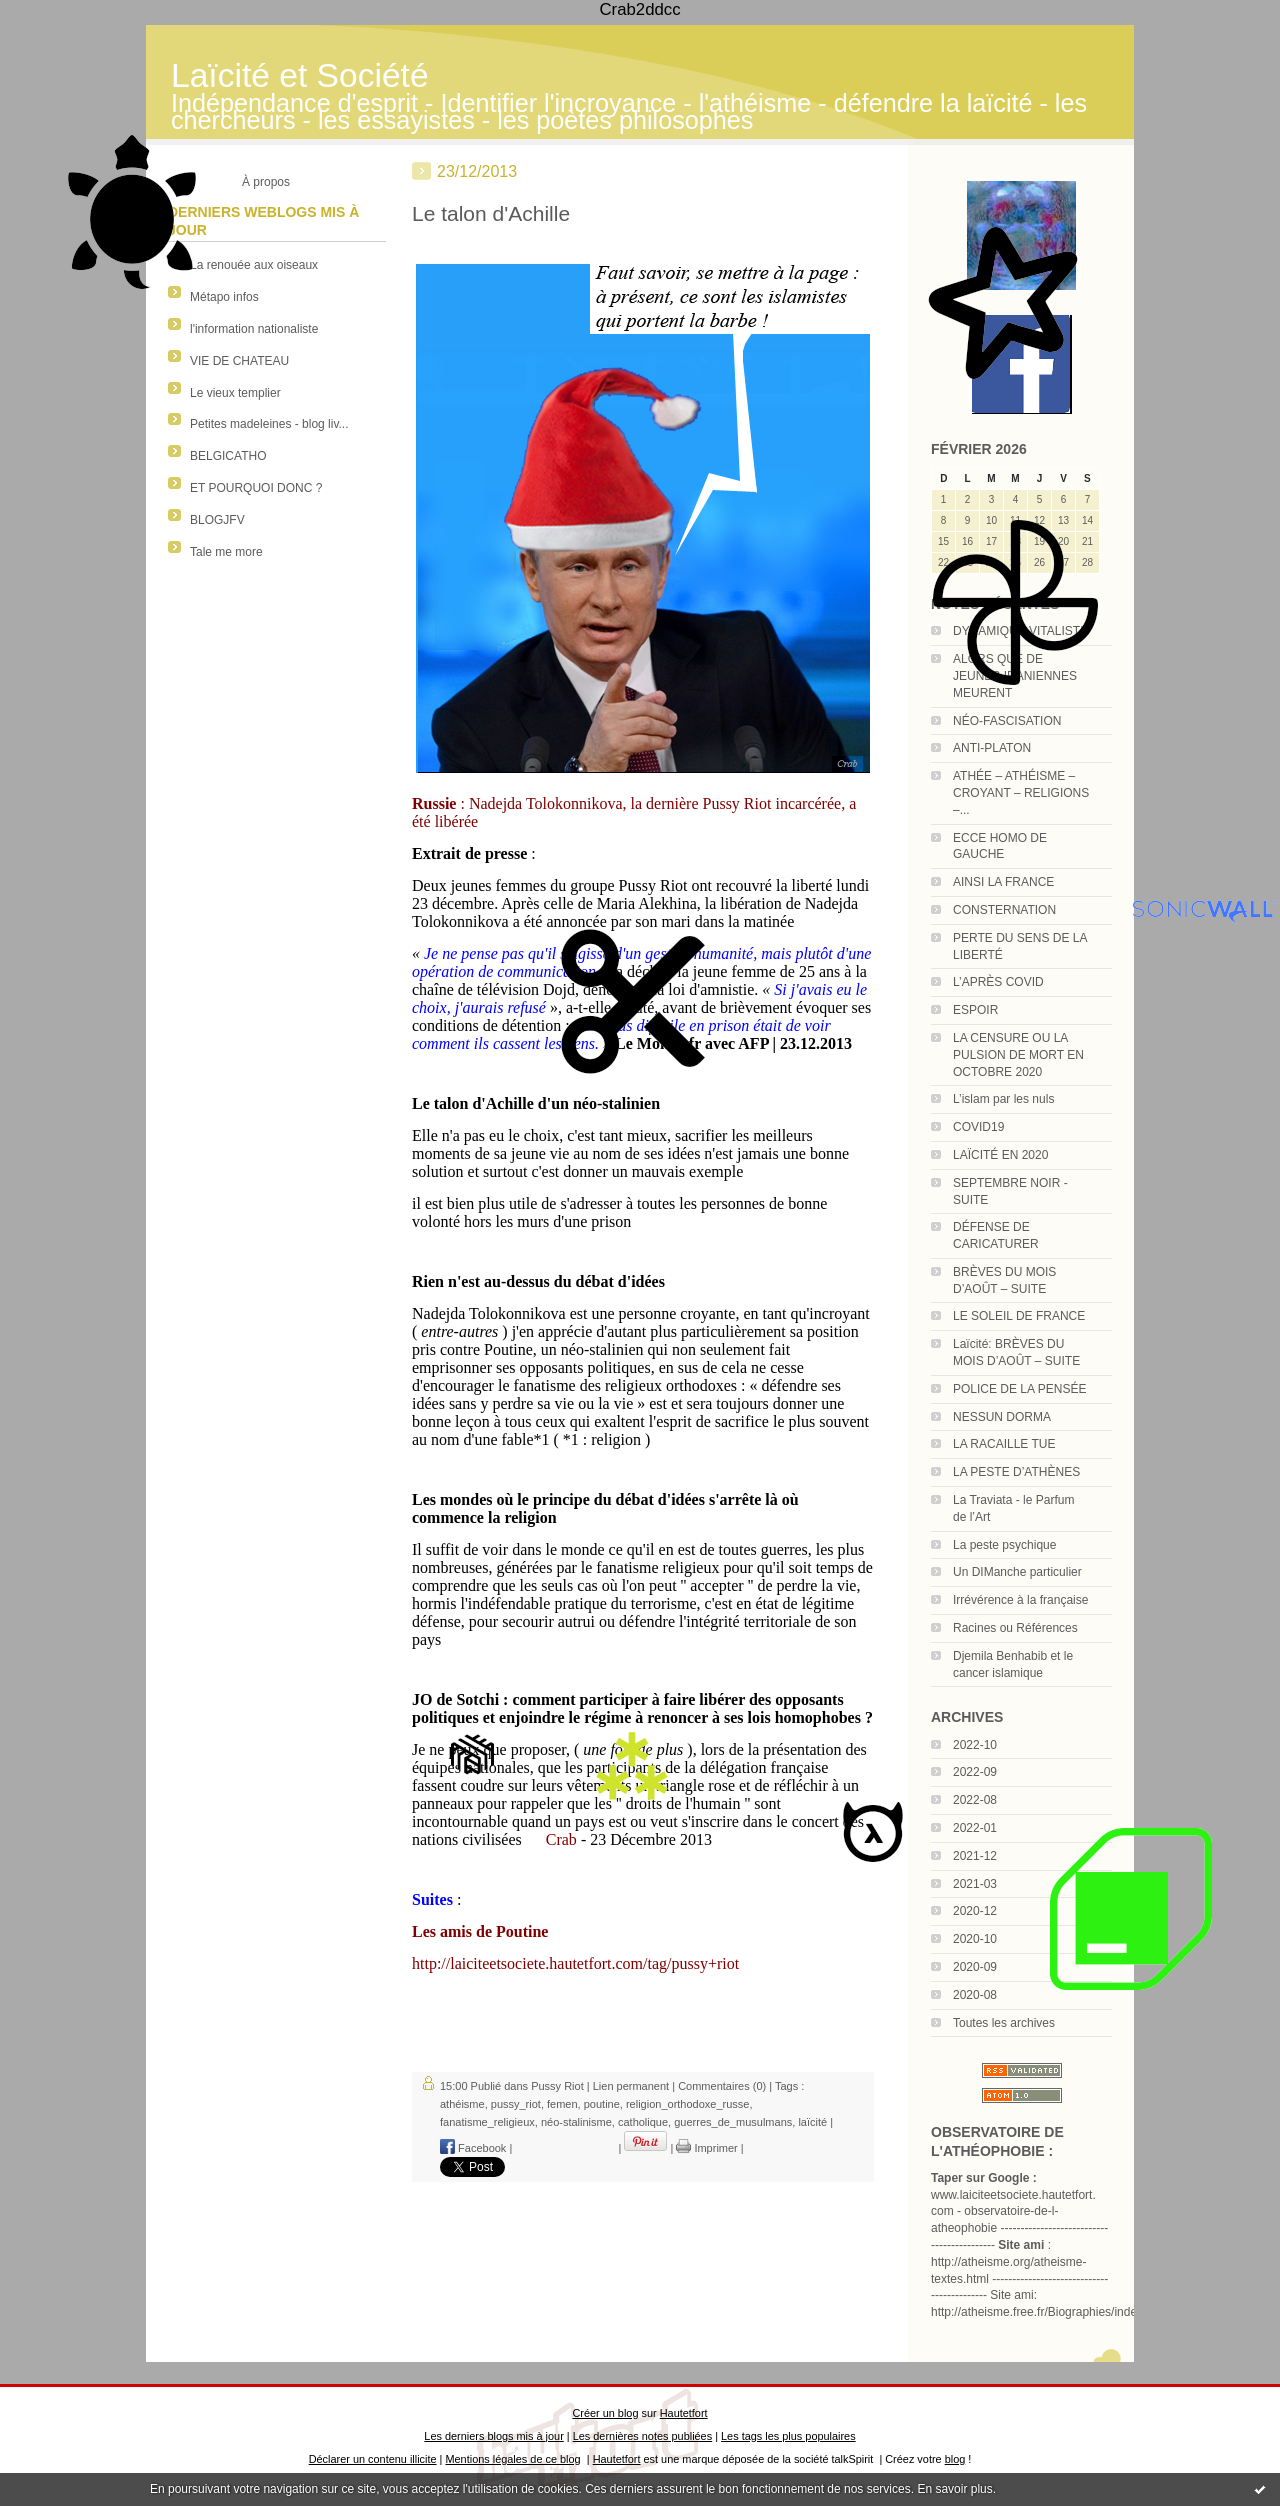 Image resolution: width=1280 pixels, height=2506 pixels. What do you see at coordinates (632, 1768) in the screenshot?
I see `connect to the fediverse network` at bounding box center [632, 1768].